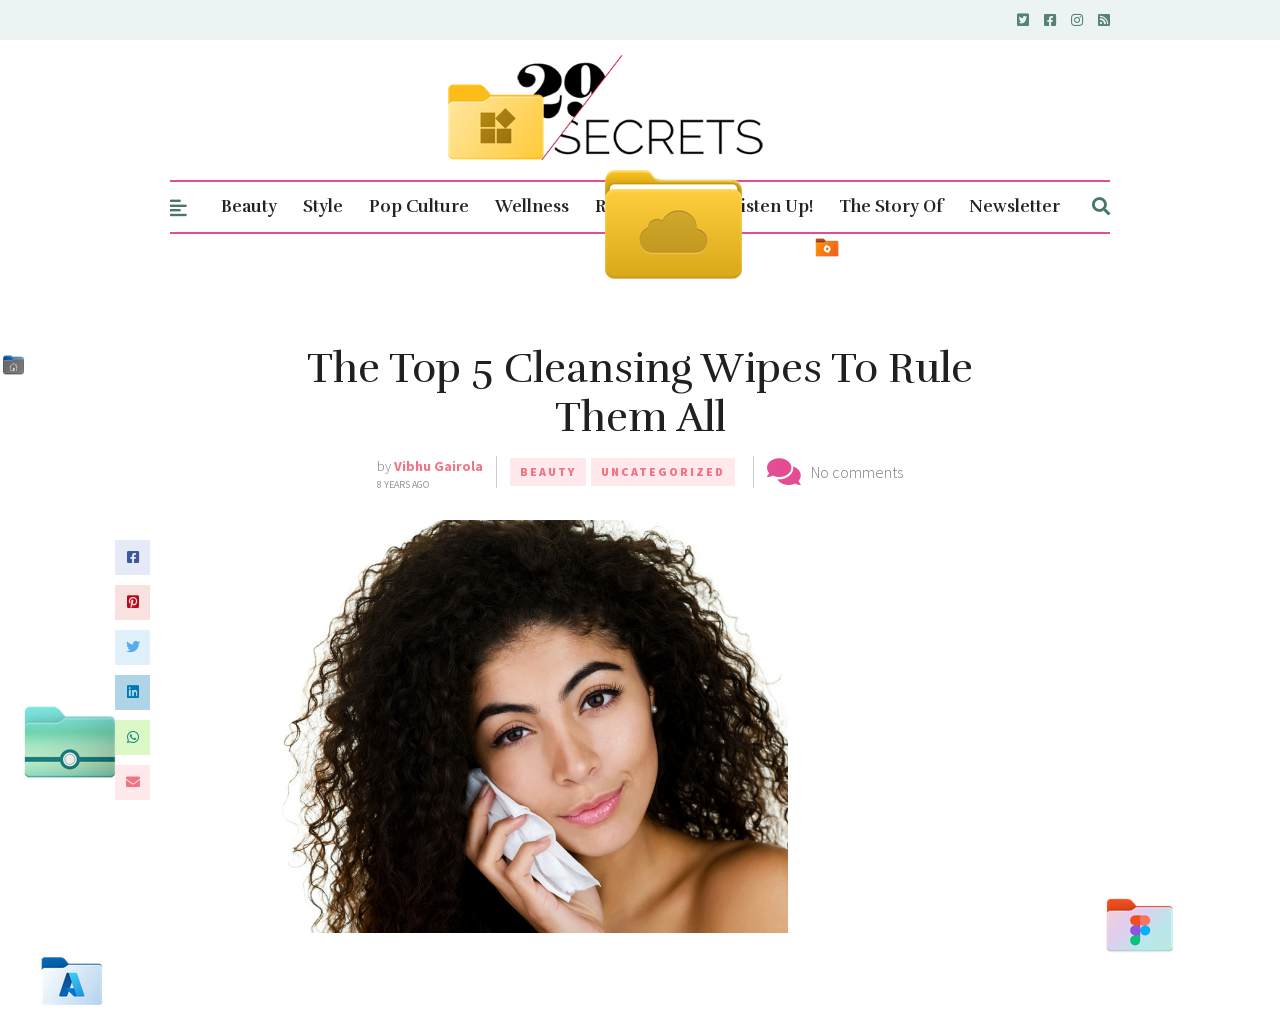  What do you see at coordinates (673, 224) in the screenshot?
I see `access cloud-synced files and documents` at bounding box center [673, 224].